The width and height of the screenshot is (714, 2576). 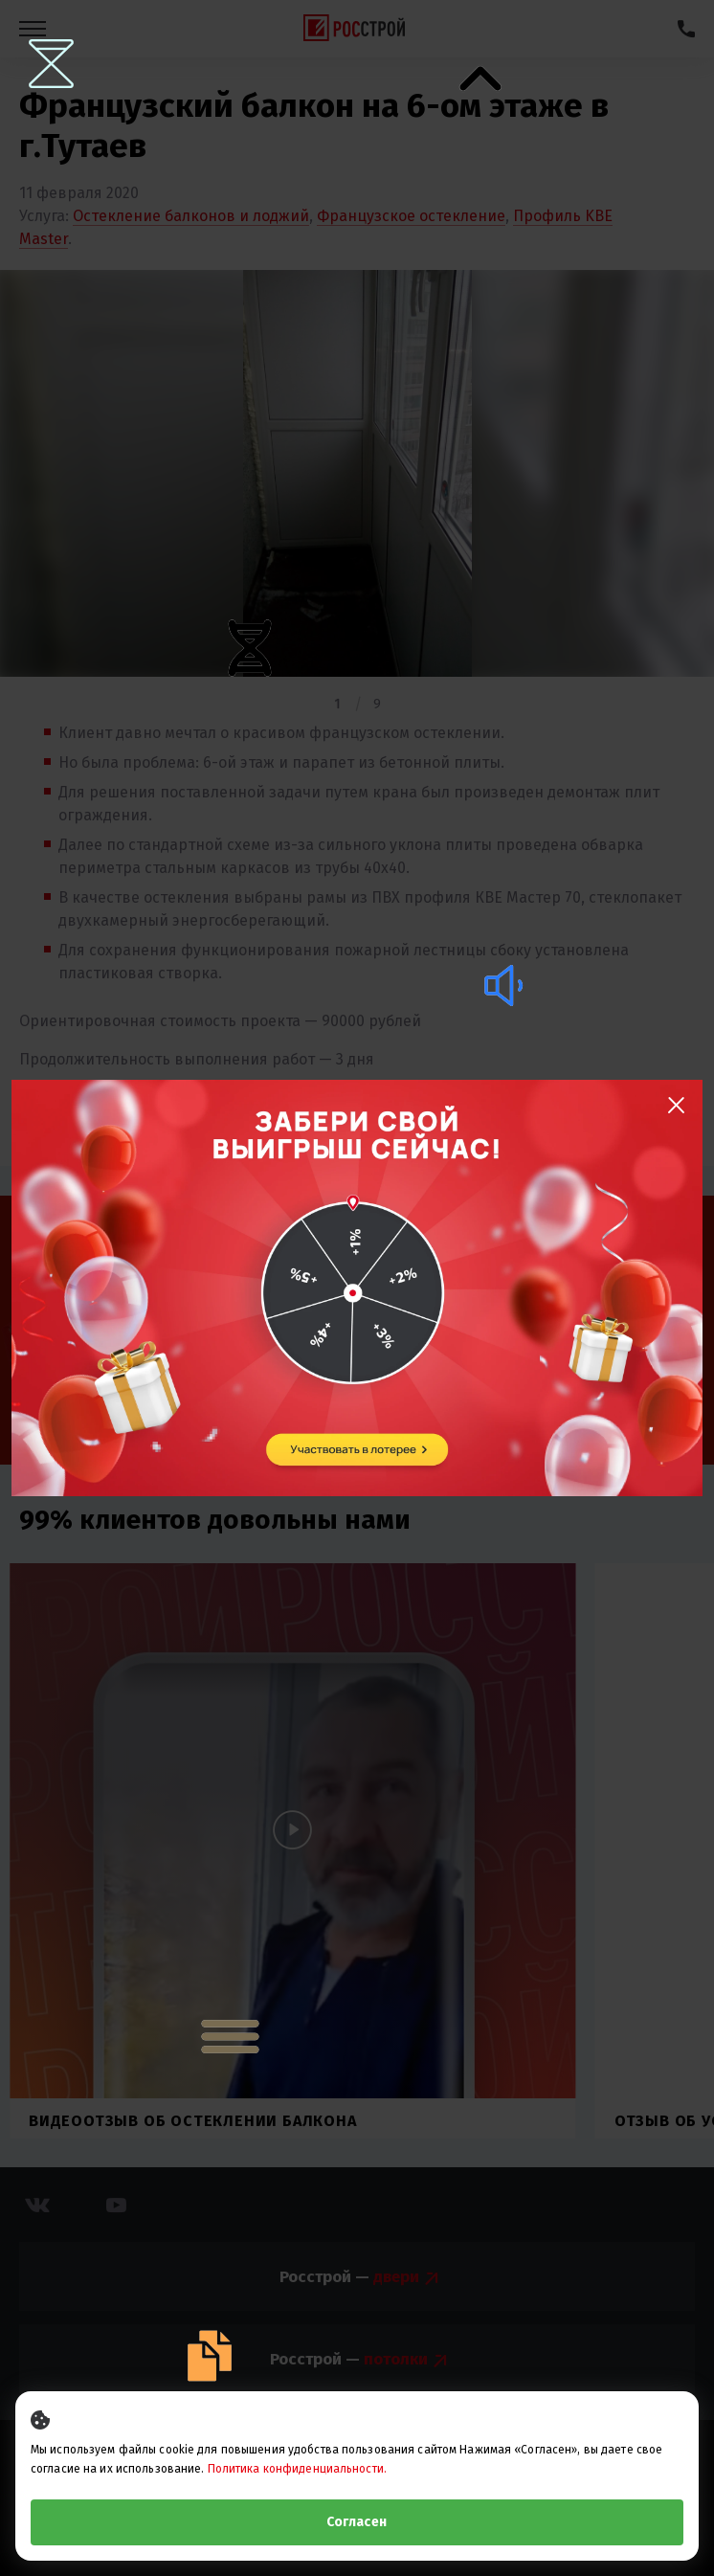 What do you see at coordinates (506, 985) in the screenshot?
I see `adjust volume to low level` at bounding box center [506, 985].